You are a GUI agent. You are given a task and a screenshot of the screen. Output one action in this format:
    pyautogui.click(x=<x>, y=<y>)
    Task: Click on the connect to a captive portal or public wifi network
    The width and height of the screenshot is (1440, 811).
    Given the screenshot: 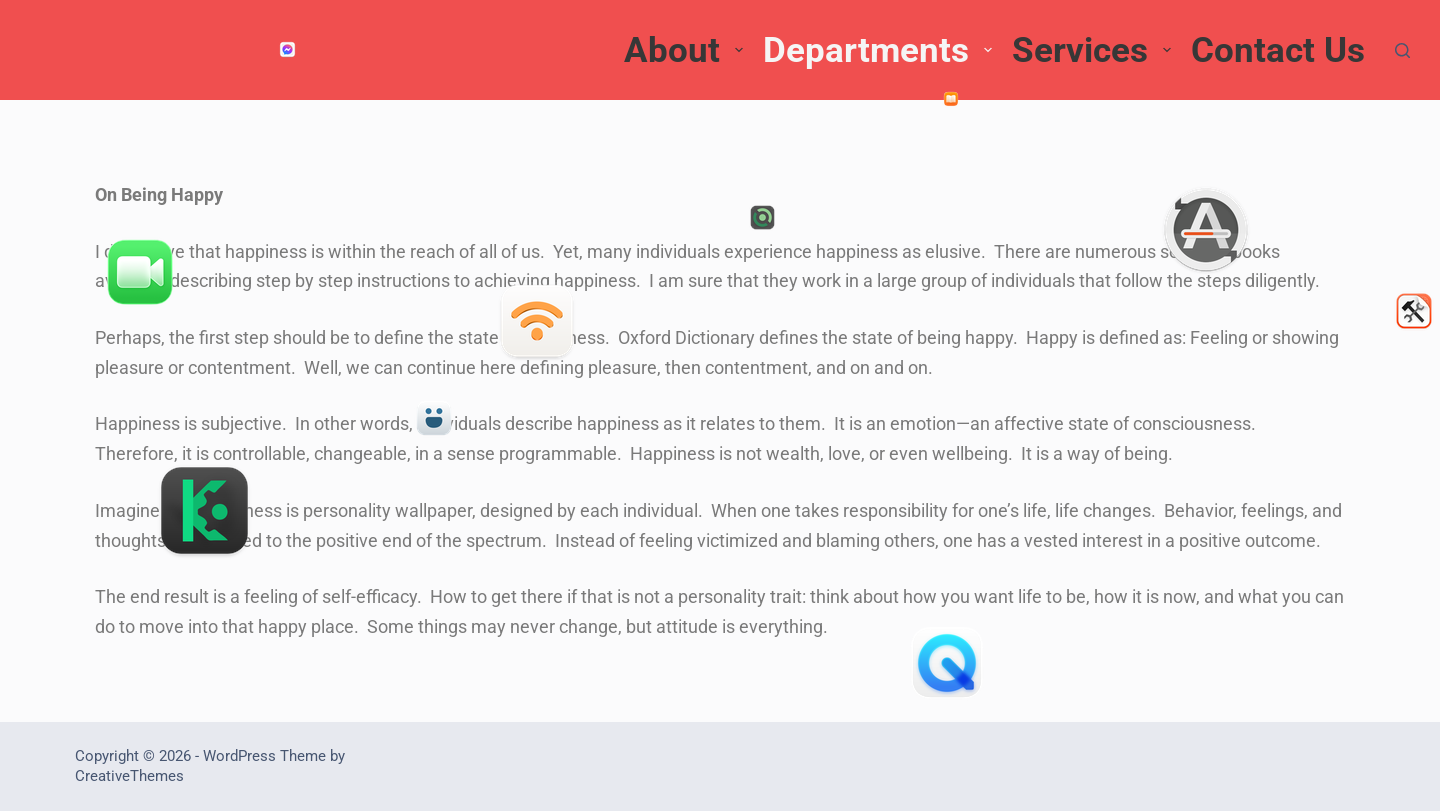 What is the action you would take?
    pyautogui.click(x=537, y=321)
    